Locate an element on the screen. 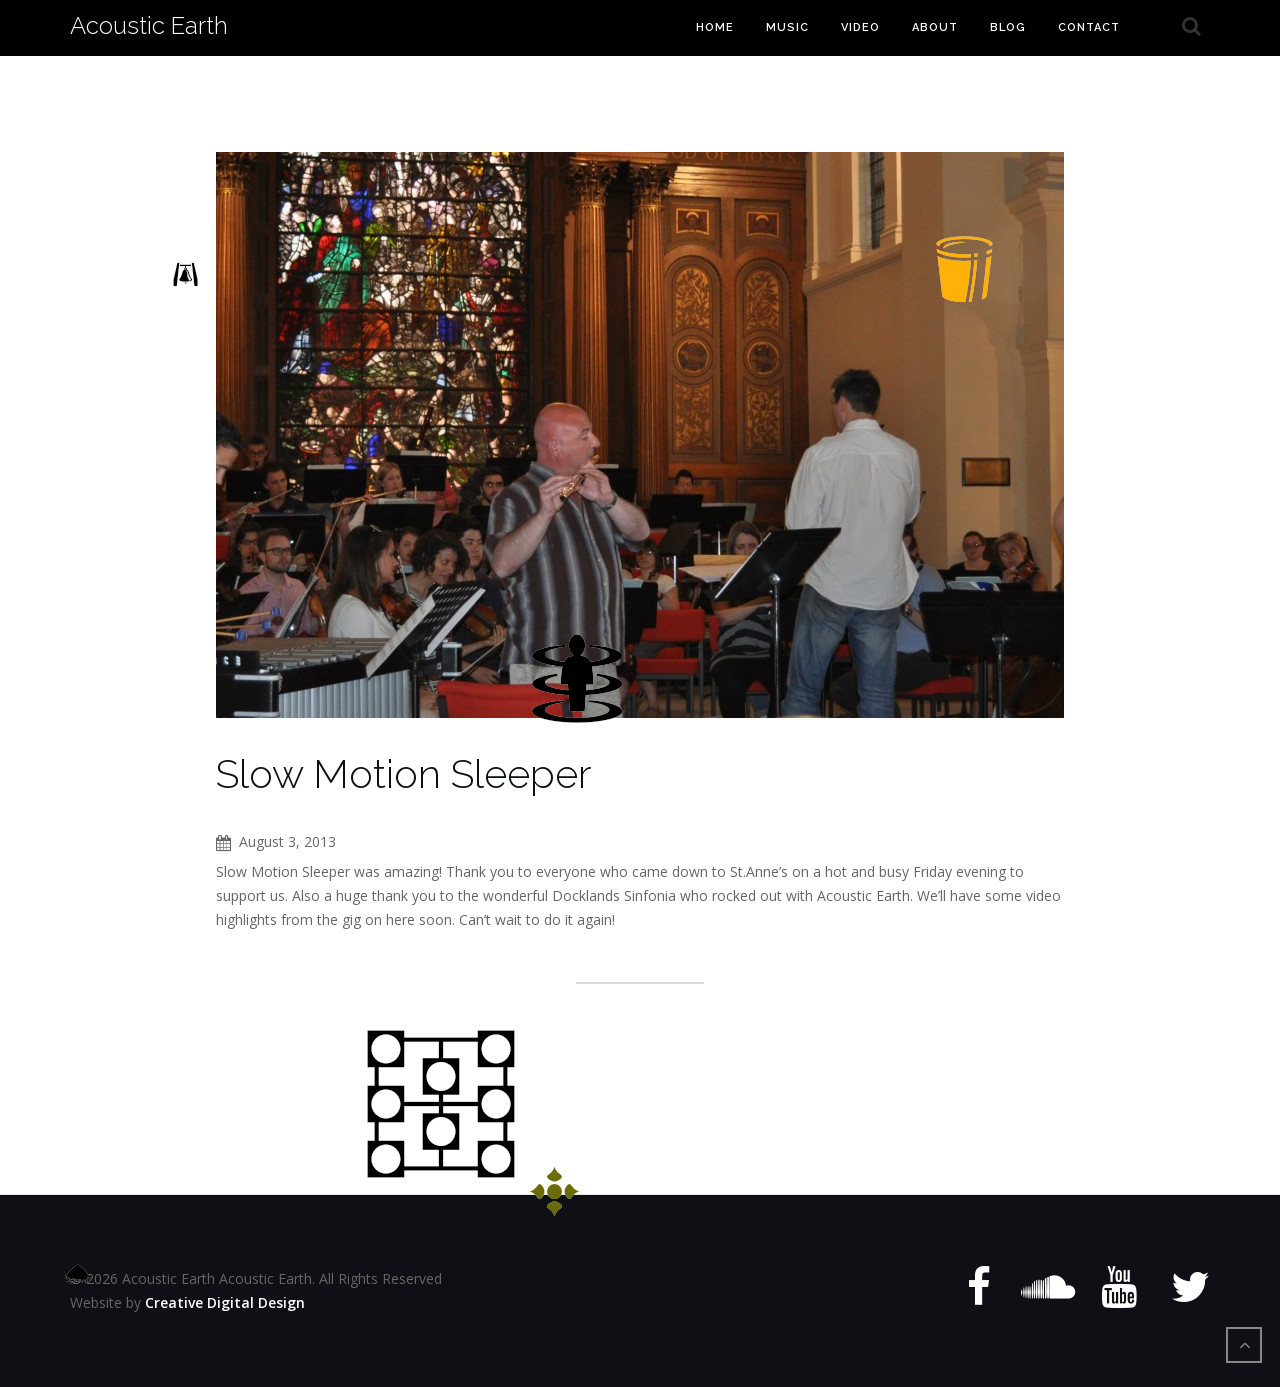 The image size is (1280, 1387). indicates powder or granular material in inventory is located at coordinates (77, 1274).